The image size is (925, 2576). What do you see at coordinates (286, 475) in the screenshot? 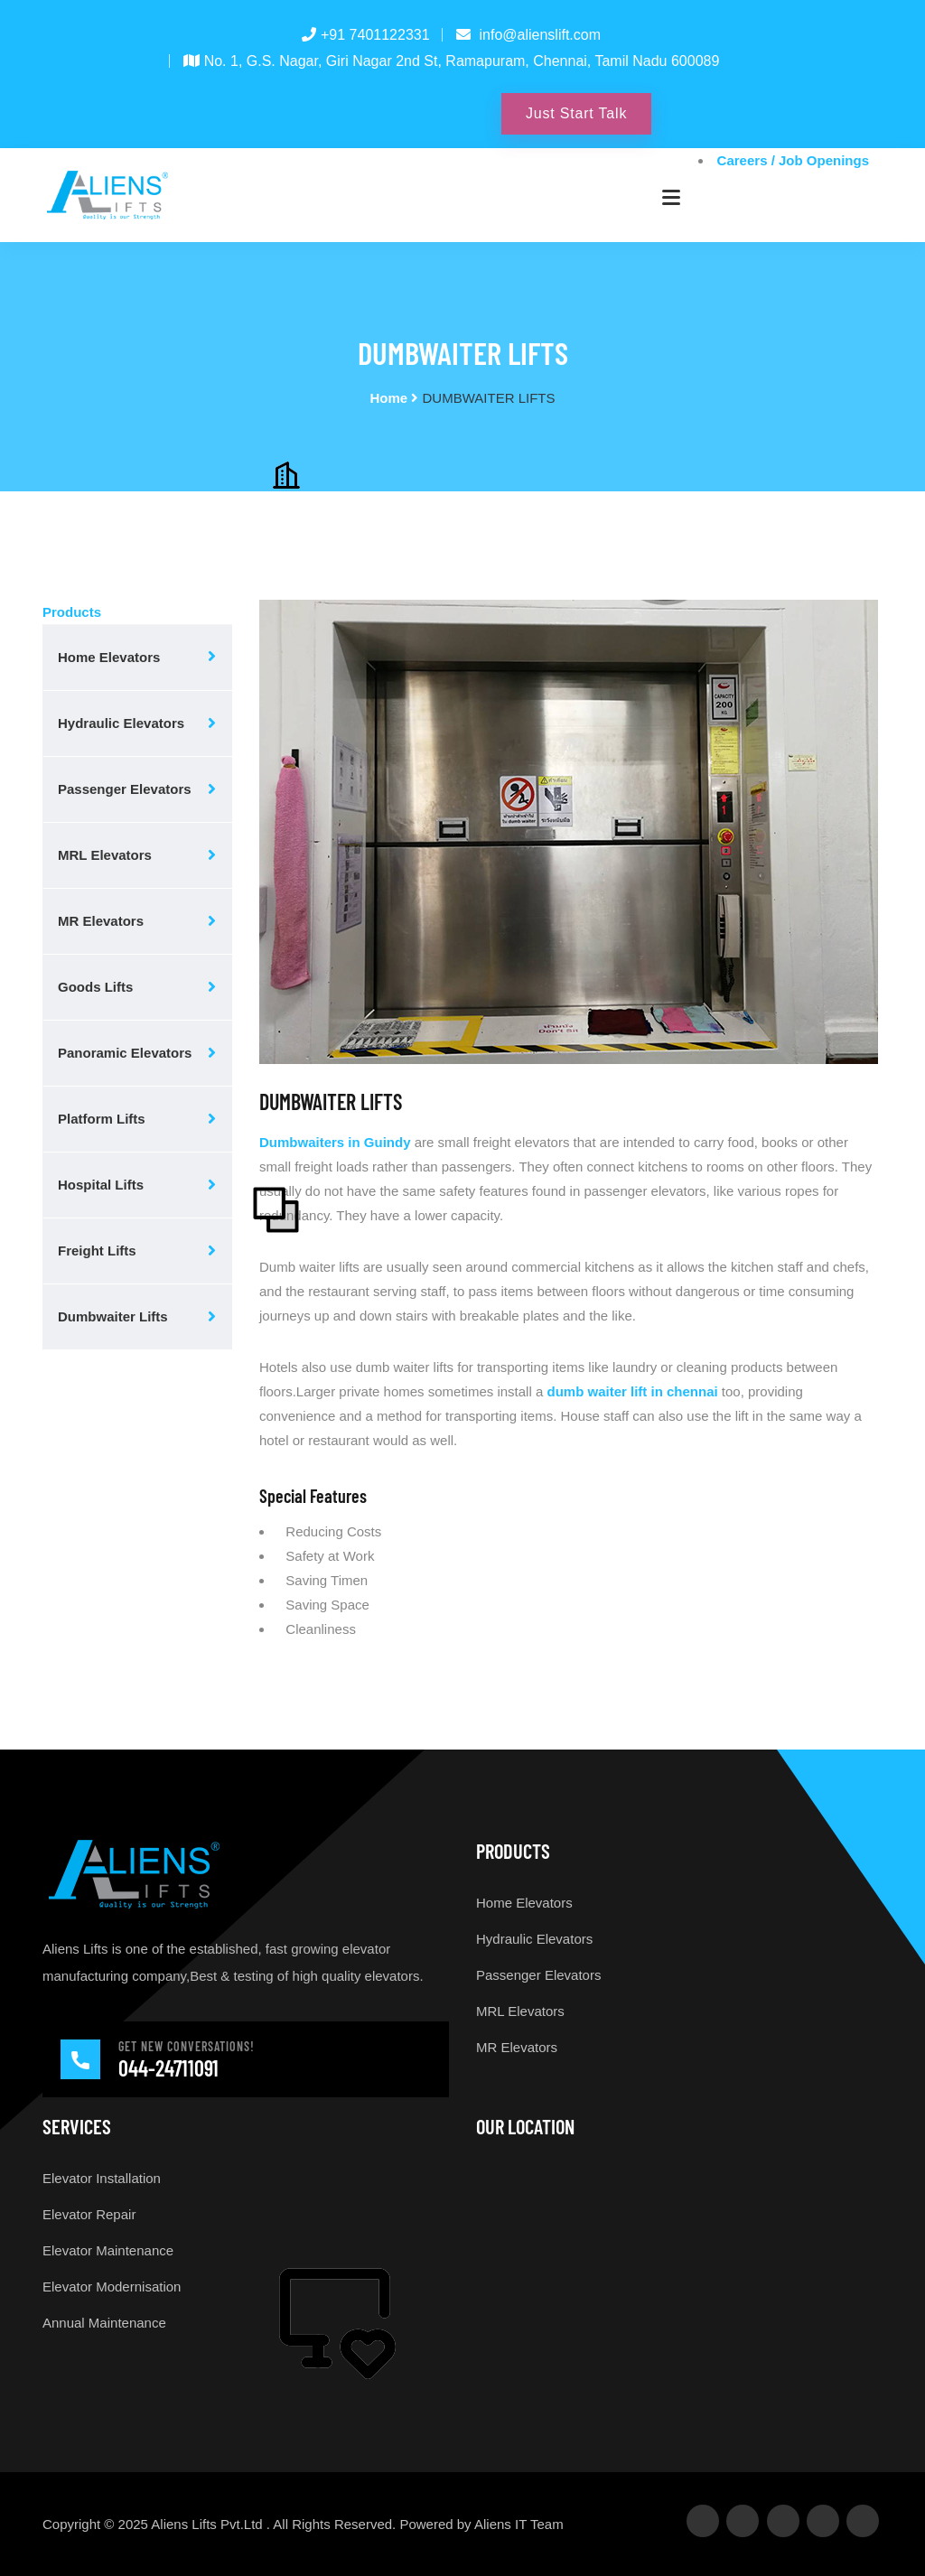
I see `view corporate or business location` at bounding box center [286, 475].